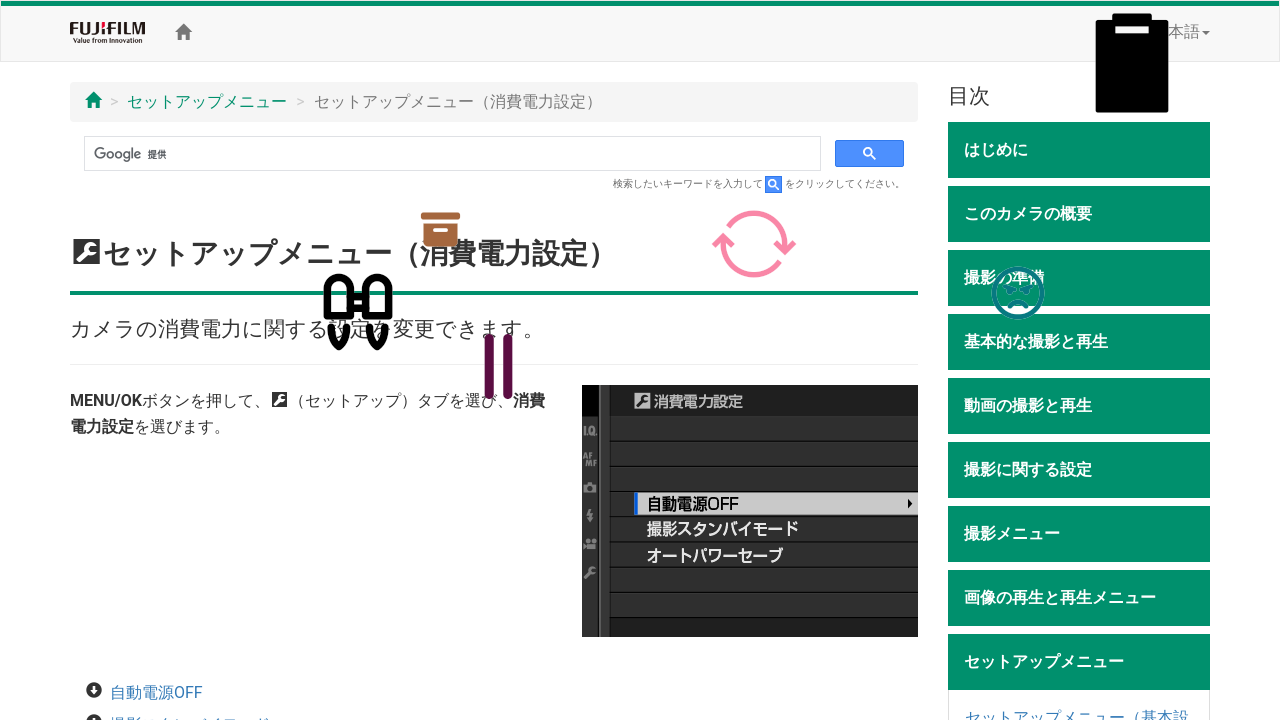  What do you see at coordinates (358, 312) in the screenshot?
I see `access jetpack or boost feature` at bounding box center [358, 312].